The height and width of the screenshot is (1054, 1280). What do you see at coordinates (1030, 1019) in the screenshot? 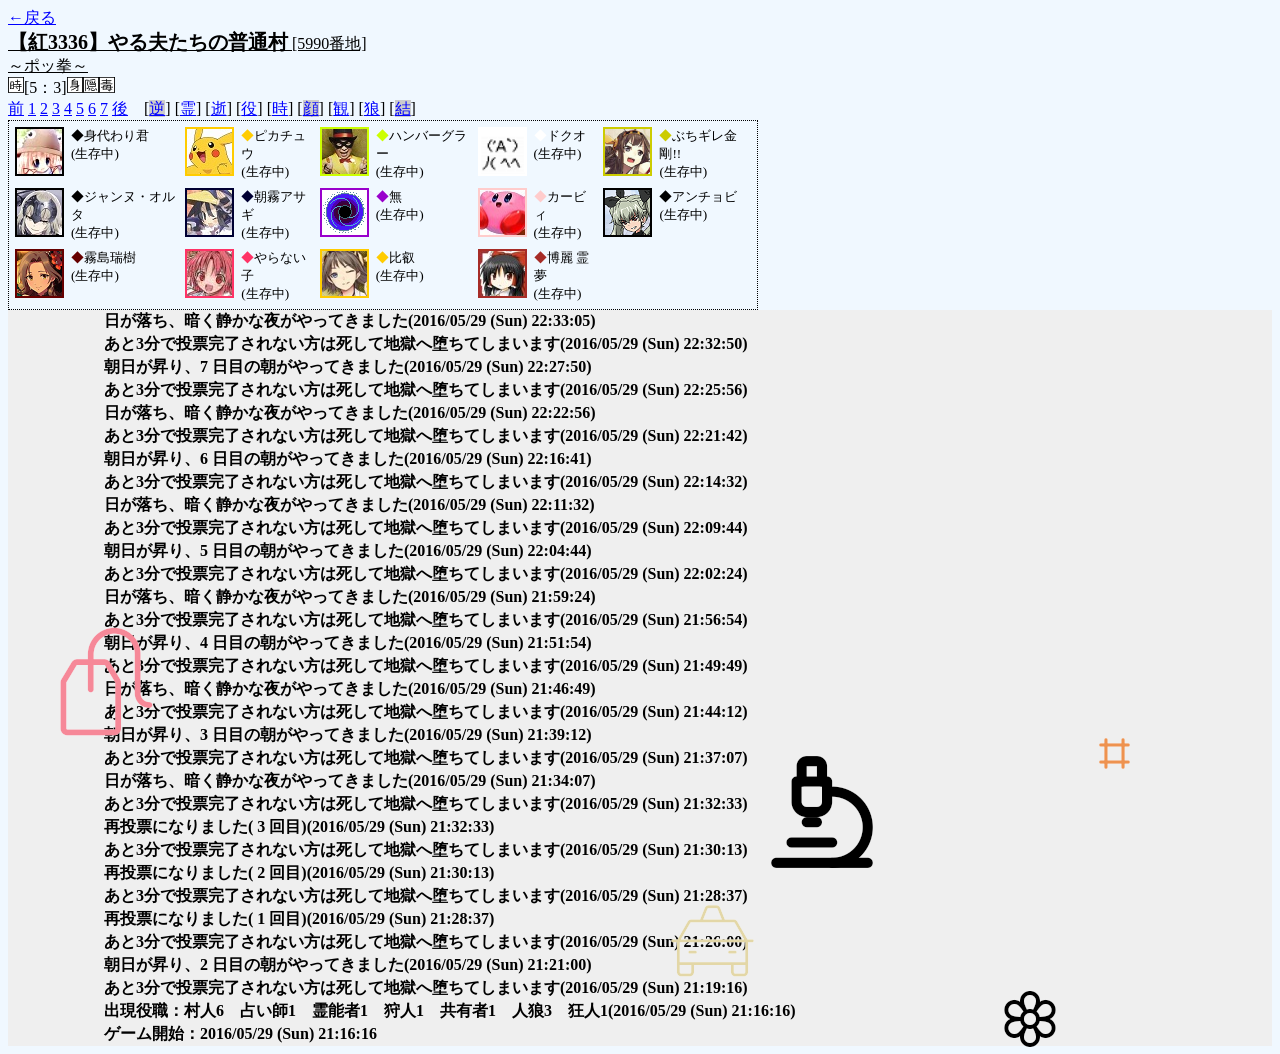
I see `access nature or garden-related features` at bounding box center [1030, 1019].